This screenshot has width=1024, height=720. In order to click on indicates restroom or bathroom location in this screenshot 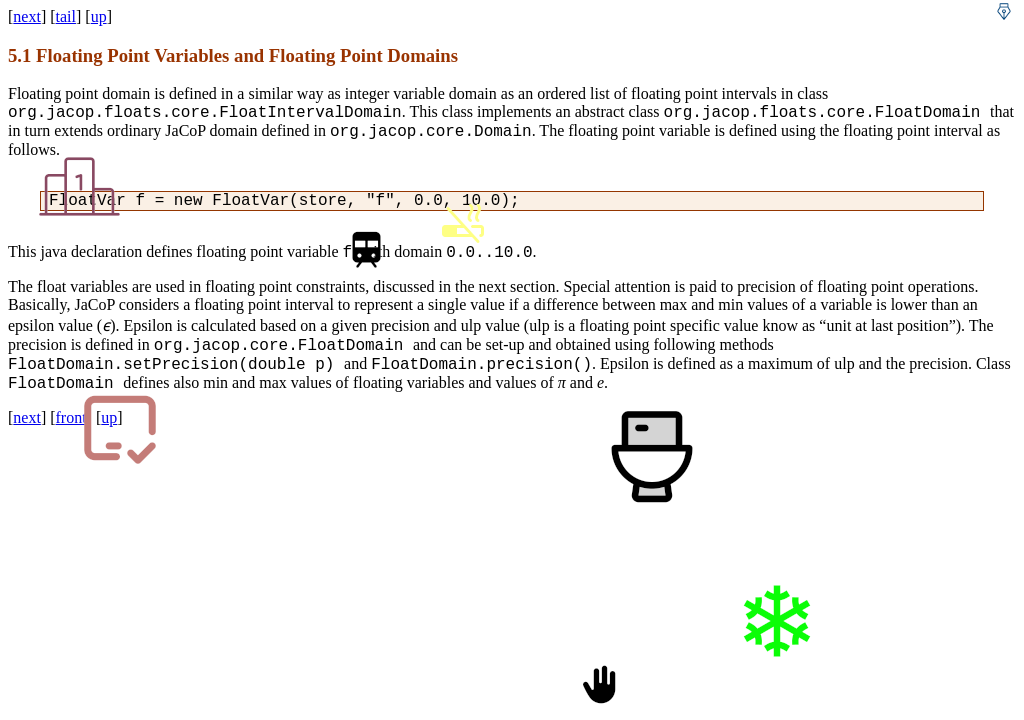, I will do `click(652, 455)`.